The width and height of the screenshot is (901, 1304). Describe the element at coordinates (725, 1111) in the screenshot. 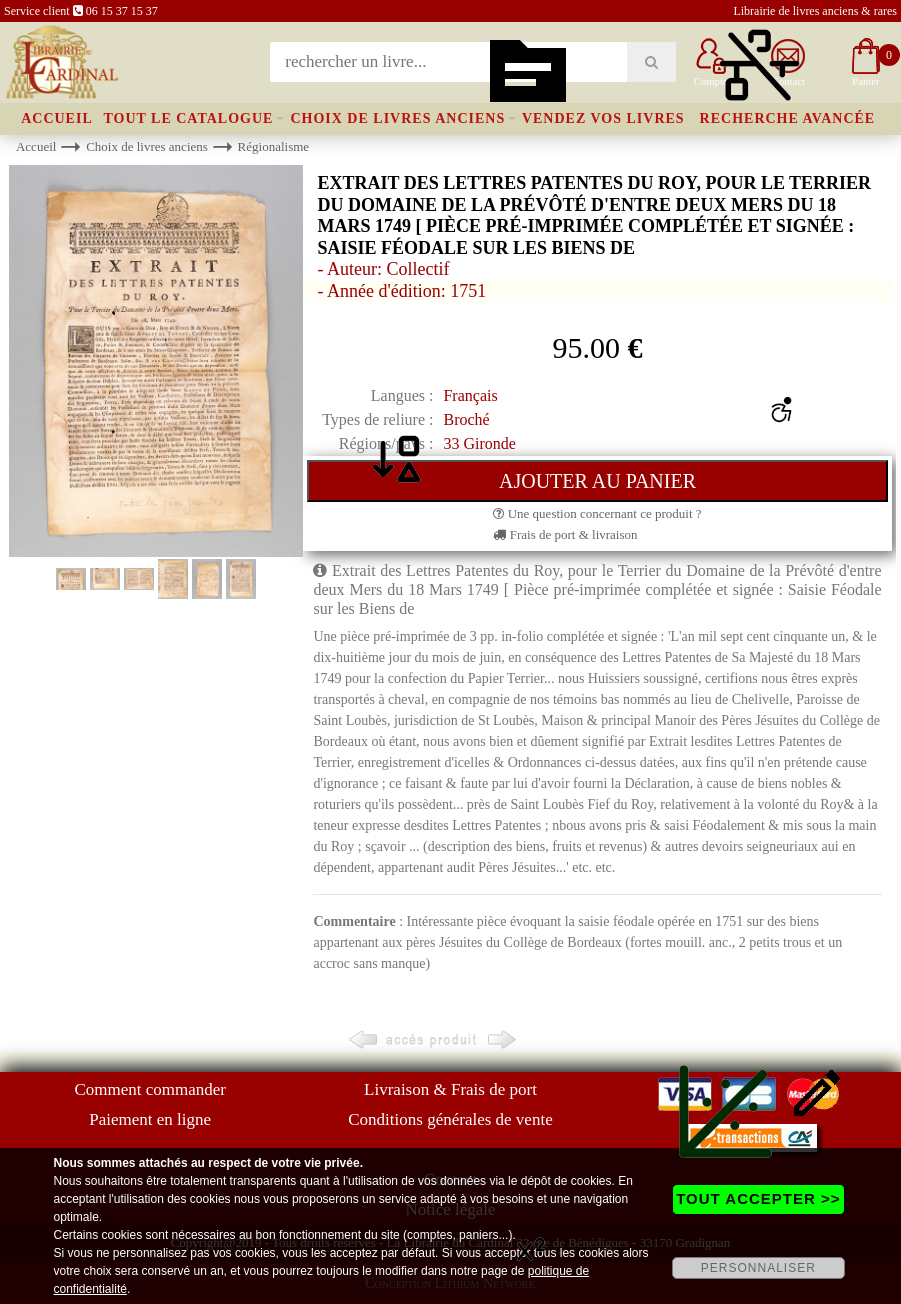

I see `view covariate analysis chart` at that location.